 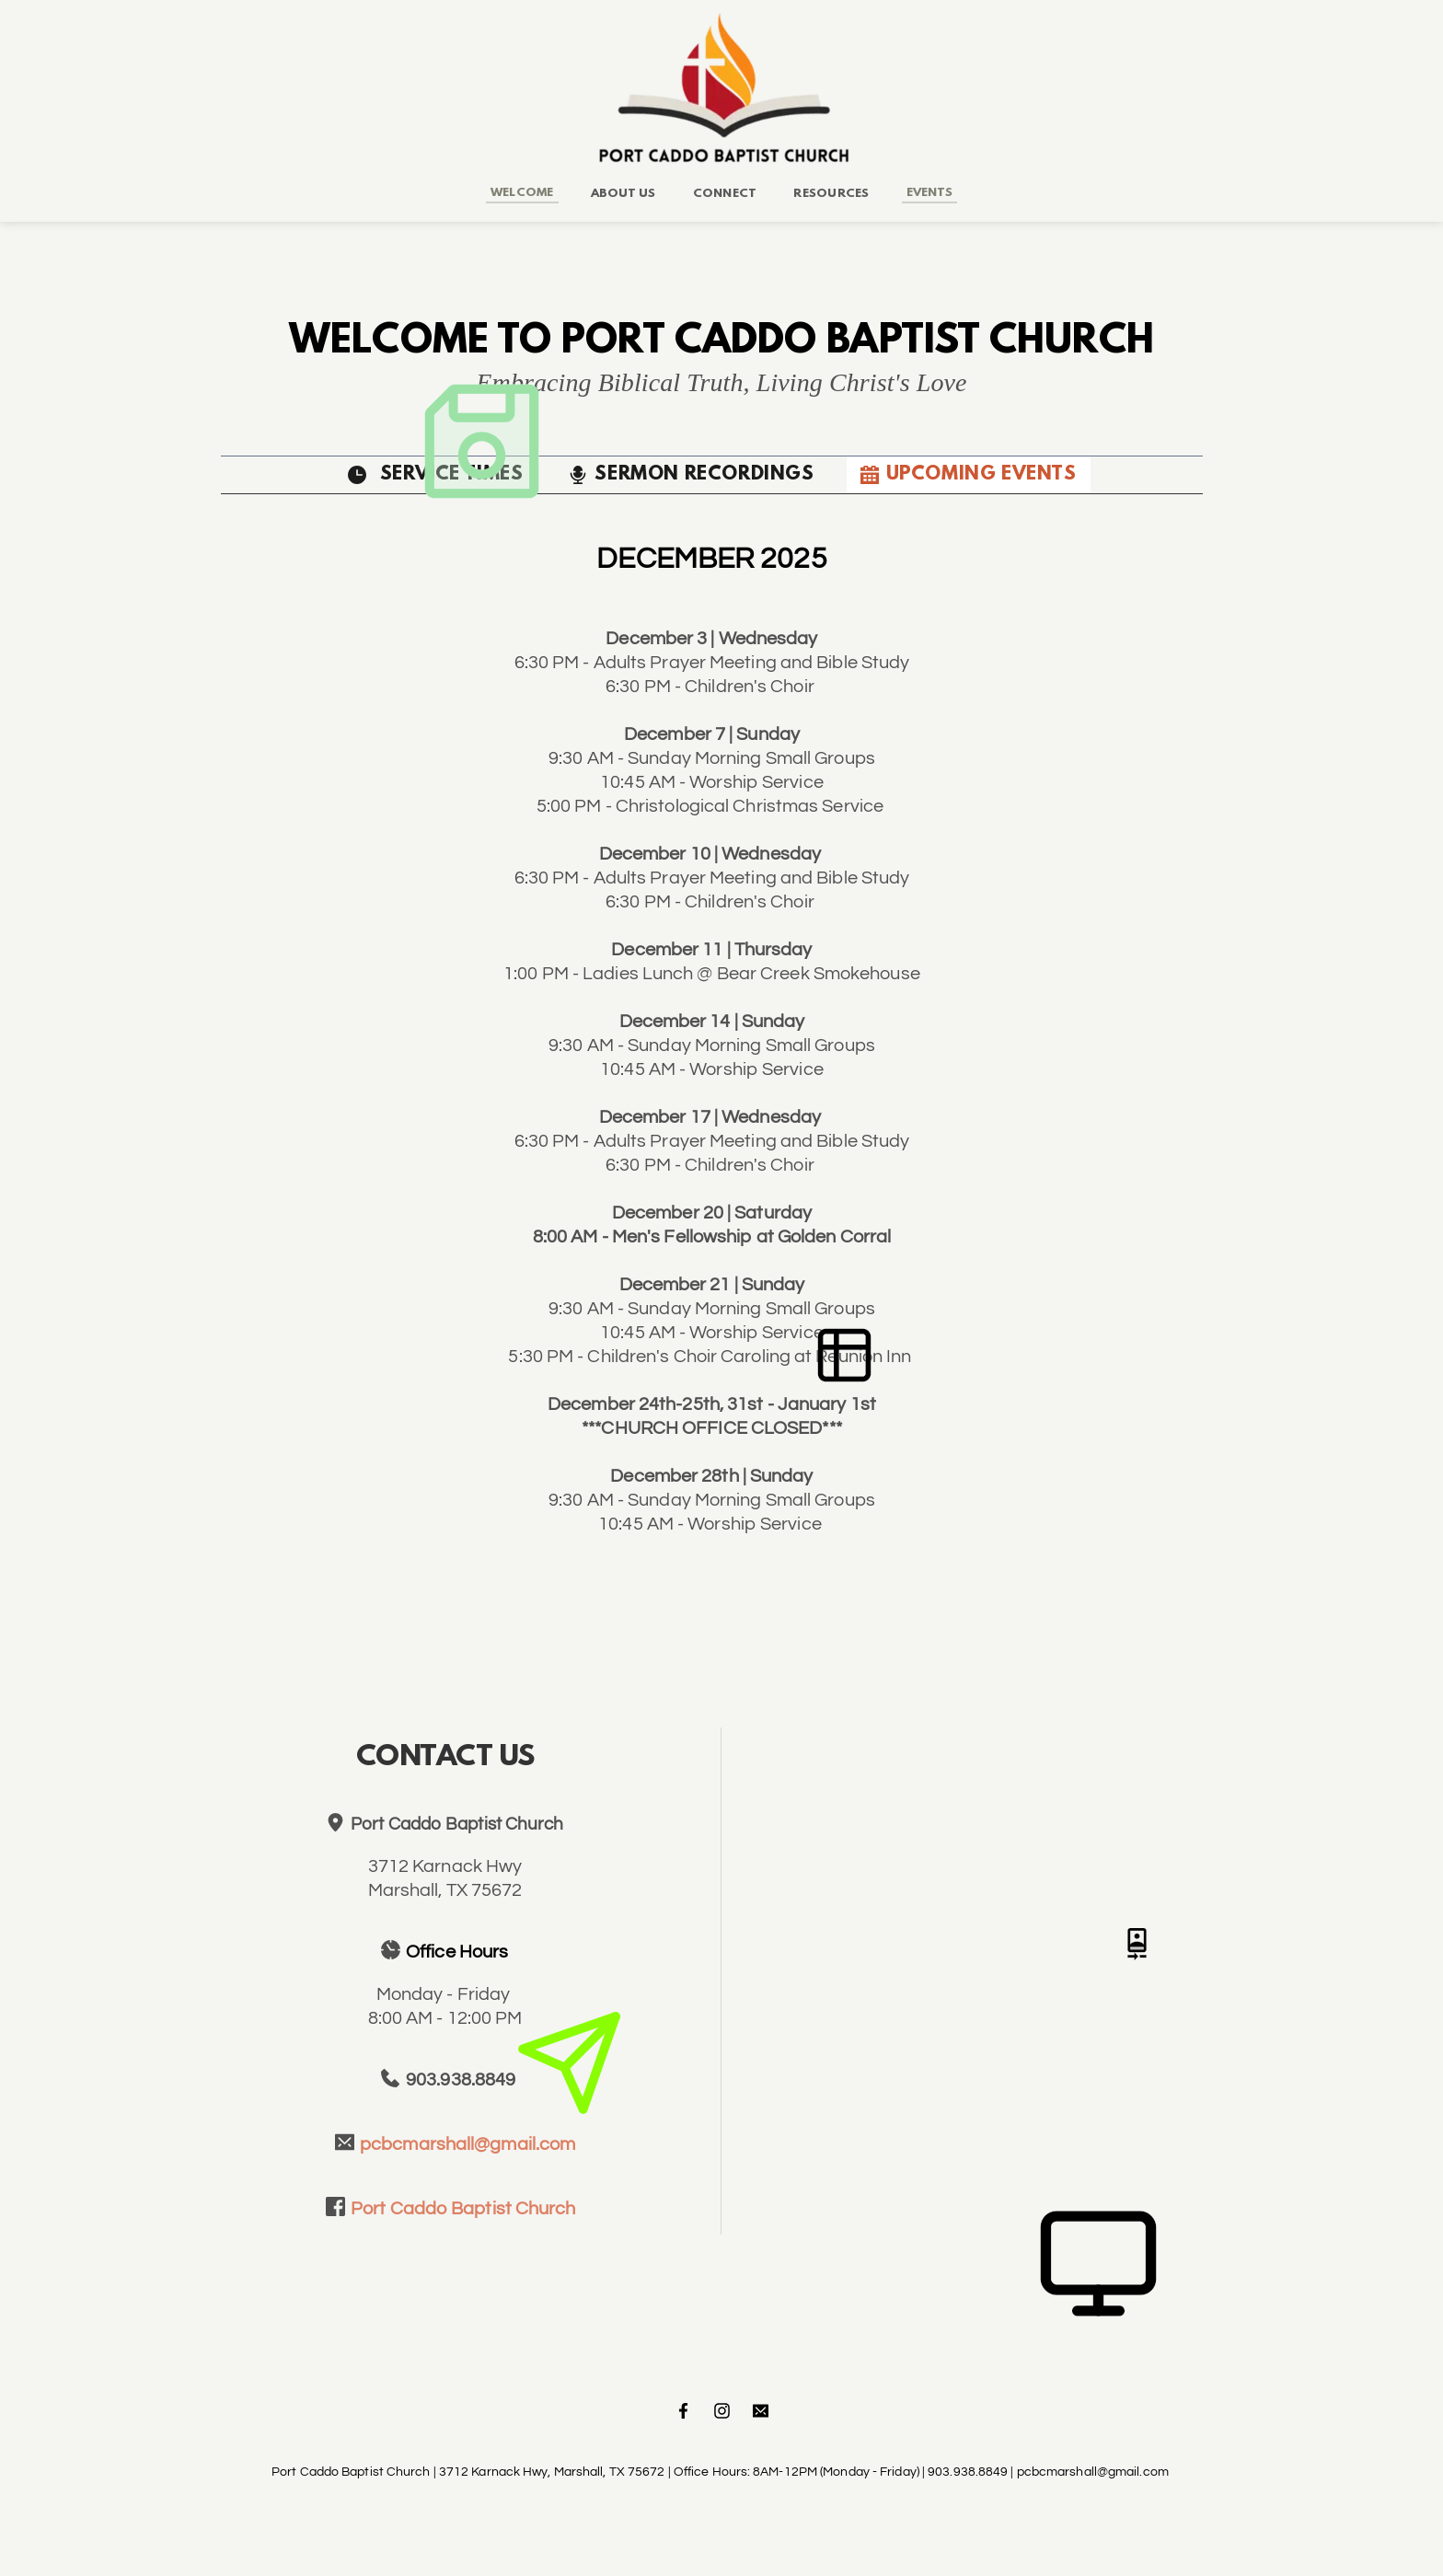 What do you see at coordinates (1098, 2263) in the screenshot?
I see `switch to desktop display mode` at bounding box center [1098, 2263].